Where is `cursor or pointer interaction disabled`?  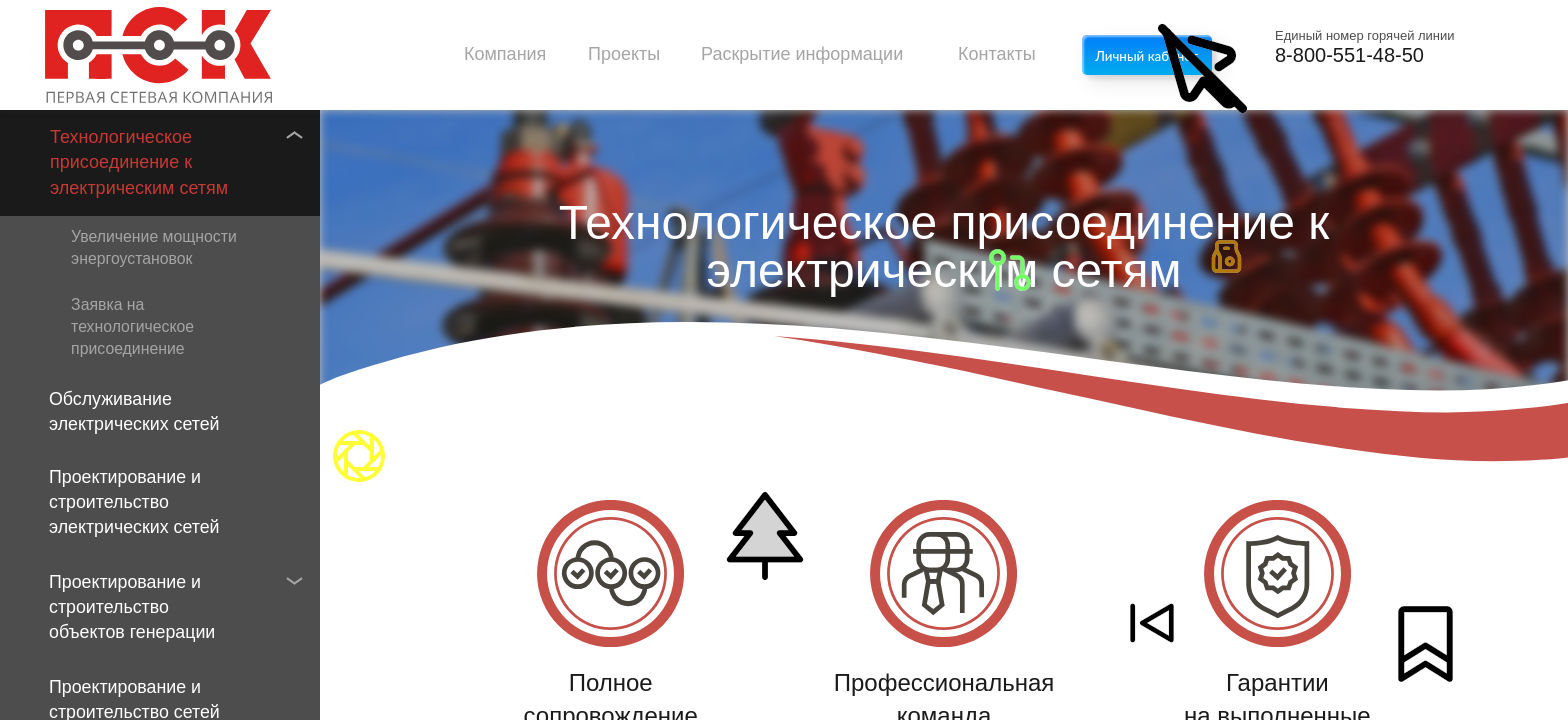
cursor or pointer interaction disabled is located at coordinates (1202, 68).